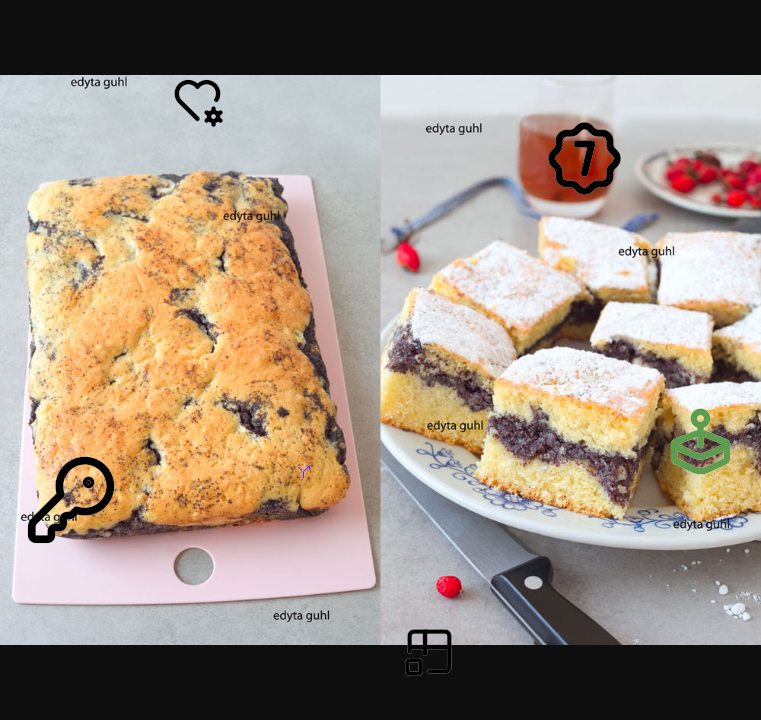 This screenshot has height=720, width=761. Describe the element at coordinates (304, 472) in the screenshot. I see `bear right at the fork` at that location.